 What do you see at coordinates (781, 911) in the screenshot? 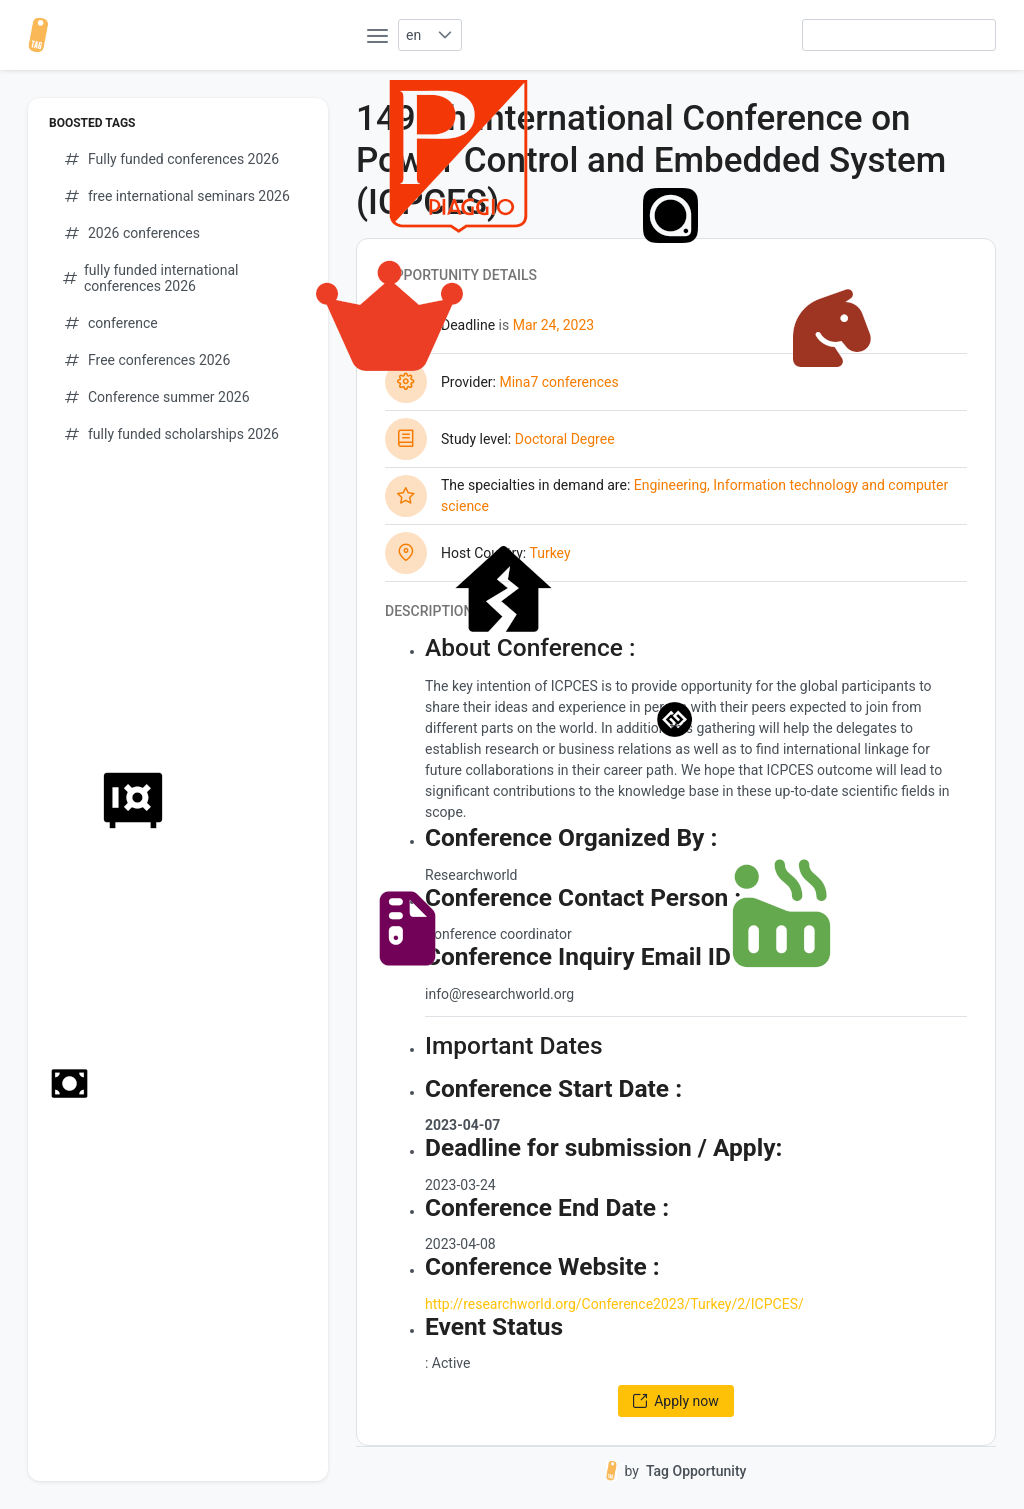
I see `access spa or hot tub amenities` at bounding box center [781, 911].